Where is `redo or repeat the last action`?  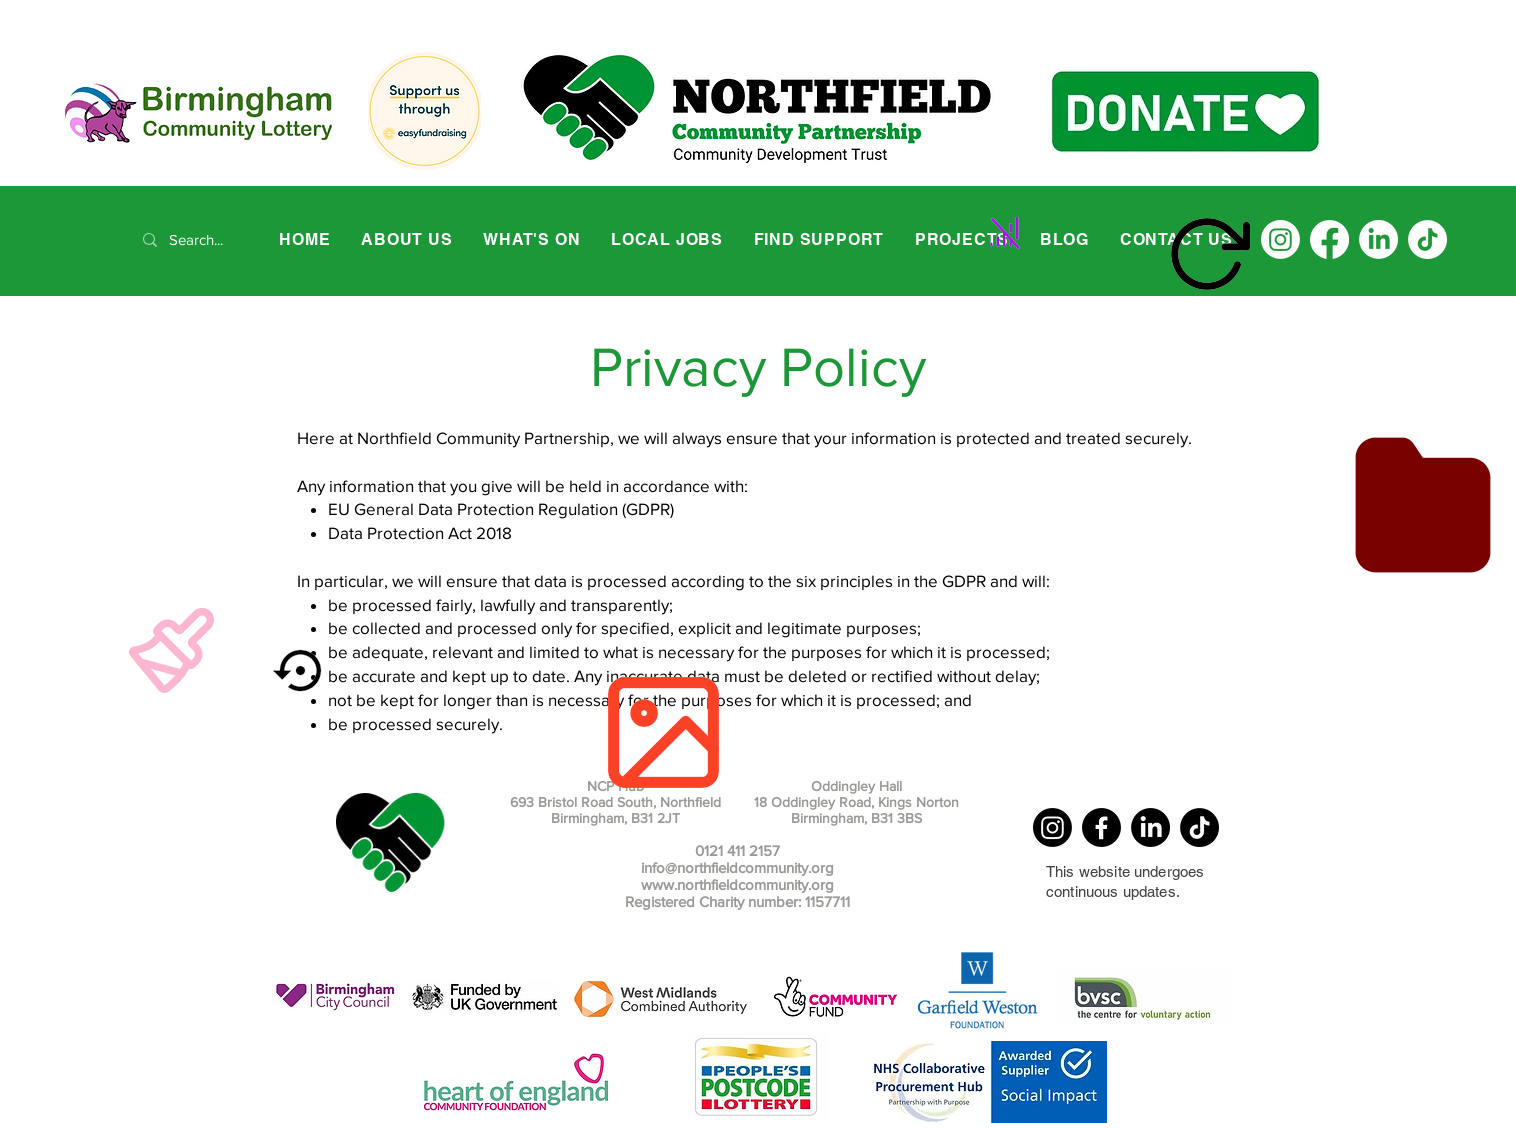 redo or repeat the last action is located at coordinates (1207, 254).